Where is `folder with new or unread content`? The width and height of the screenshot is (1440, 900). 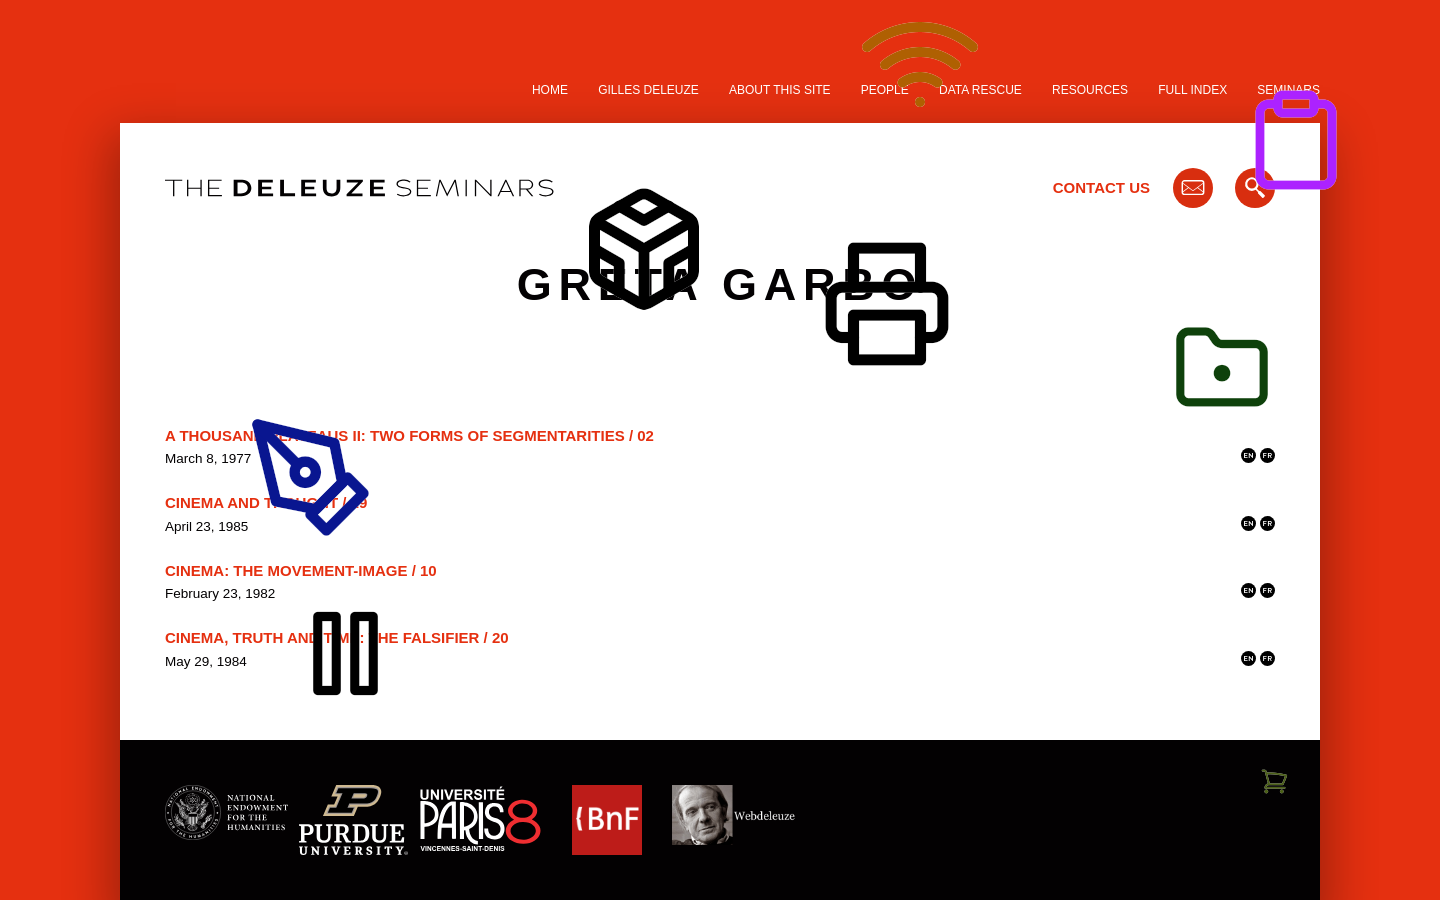
folder with new or unread content is located at coordinates (1222, 369).